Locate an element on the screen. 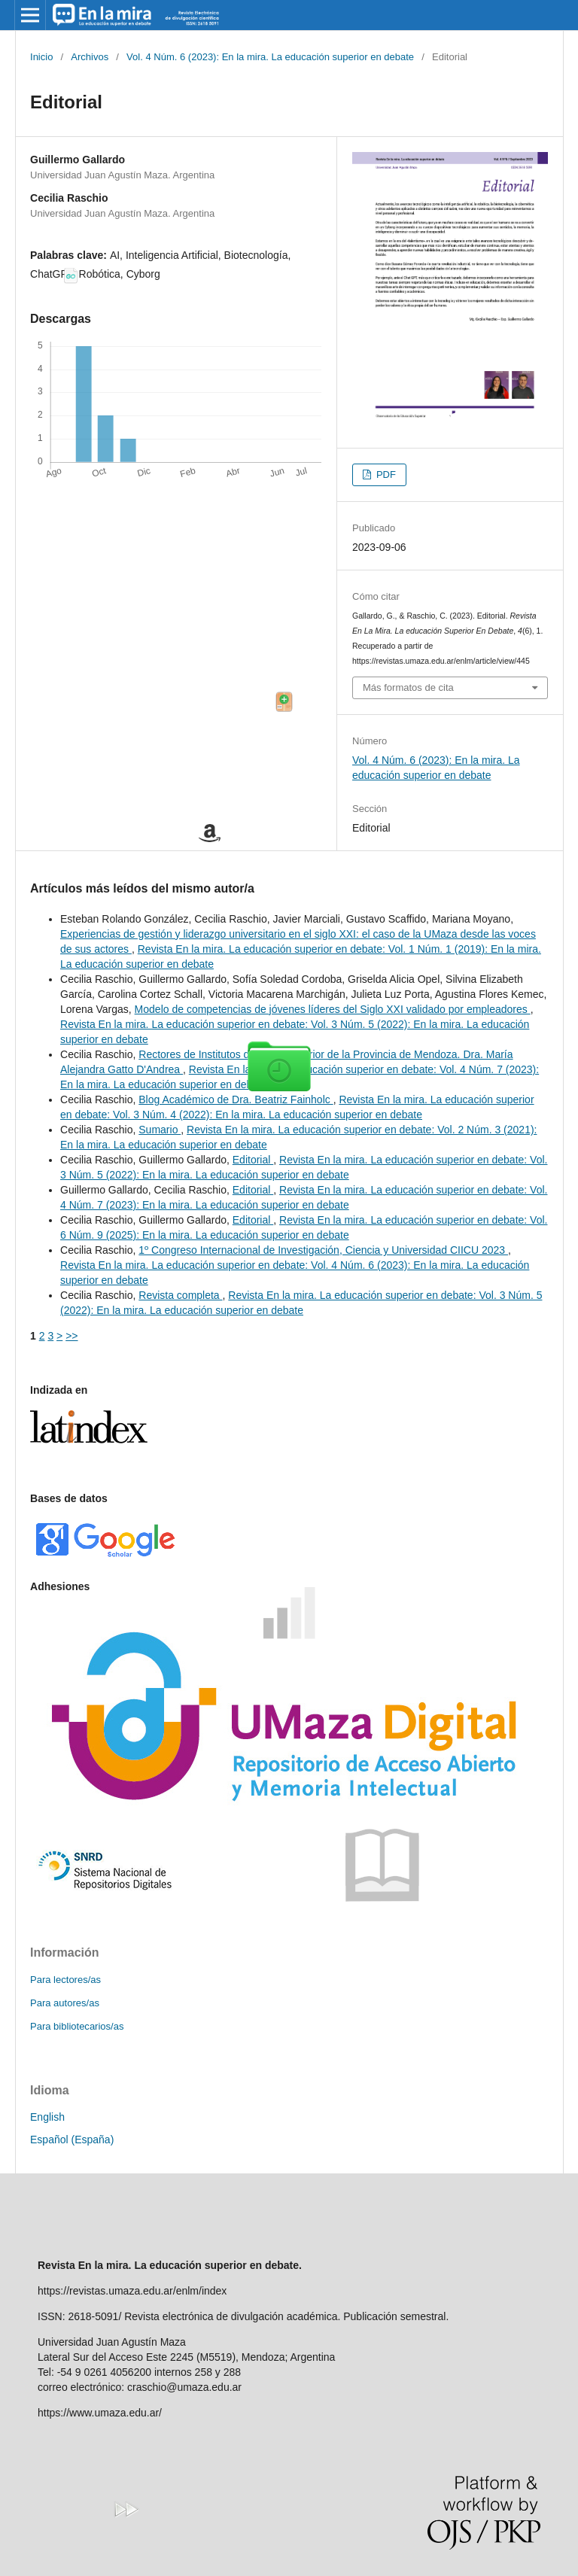  open the amazon store app is located at coordinates (209, 833).